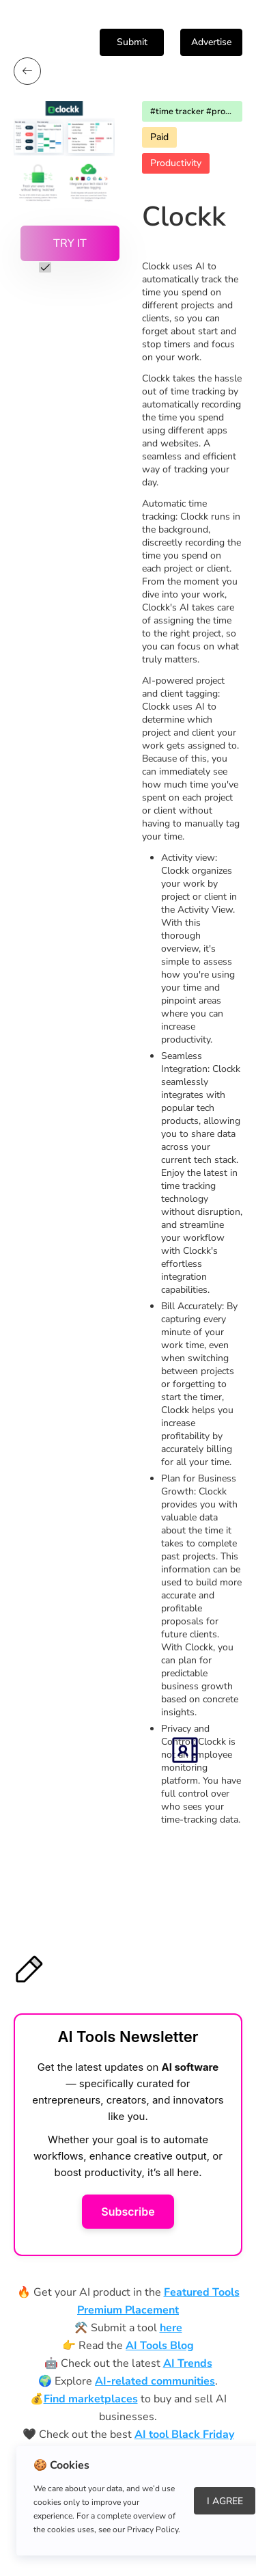 The width and height of the screenshot is (256, 2576). Describe the element at coordinates (185, 1750) in the screenshot. I see `open contacts or address book` at that location.